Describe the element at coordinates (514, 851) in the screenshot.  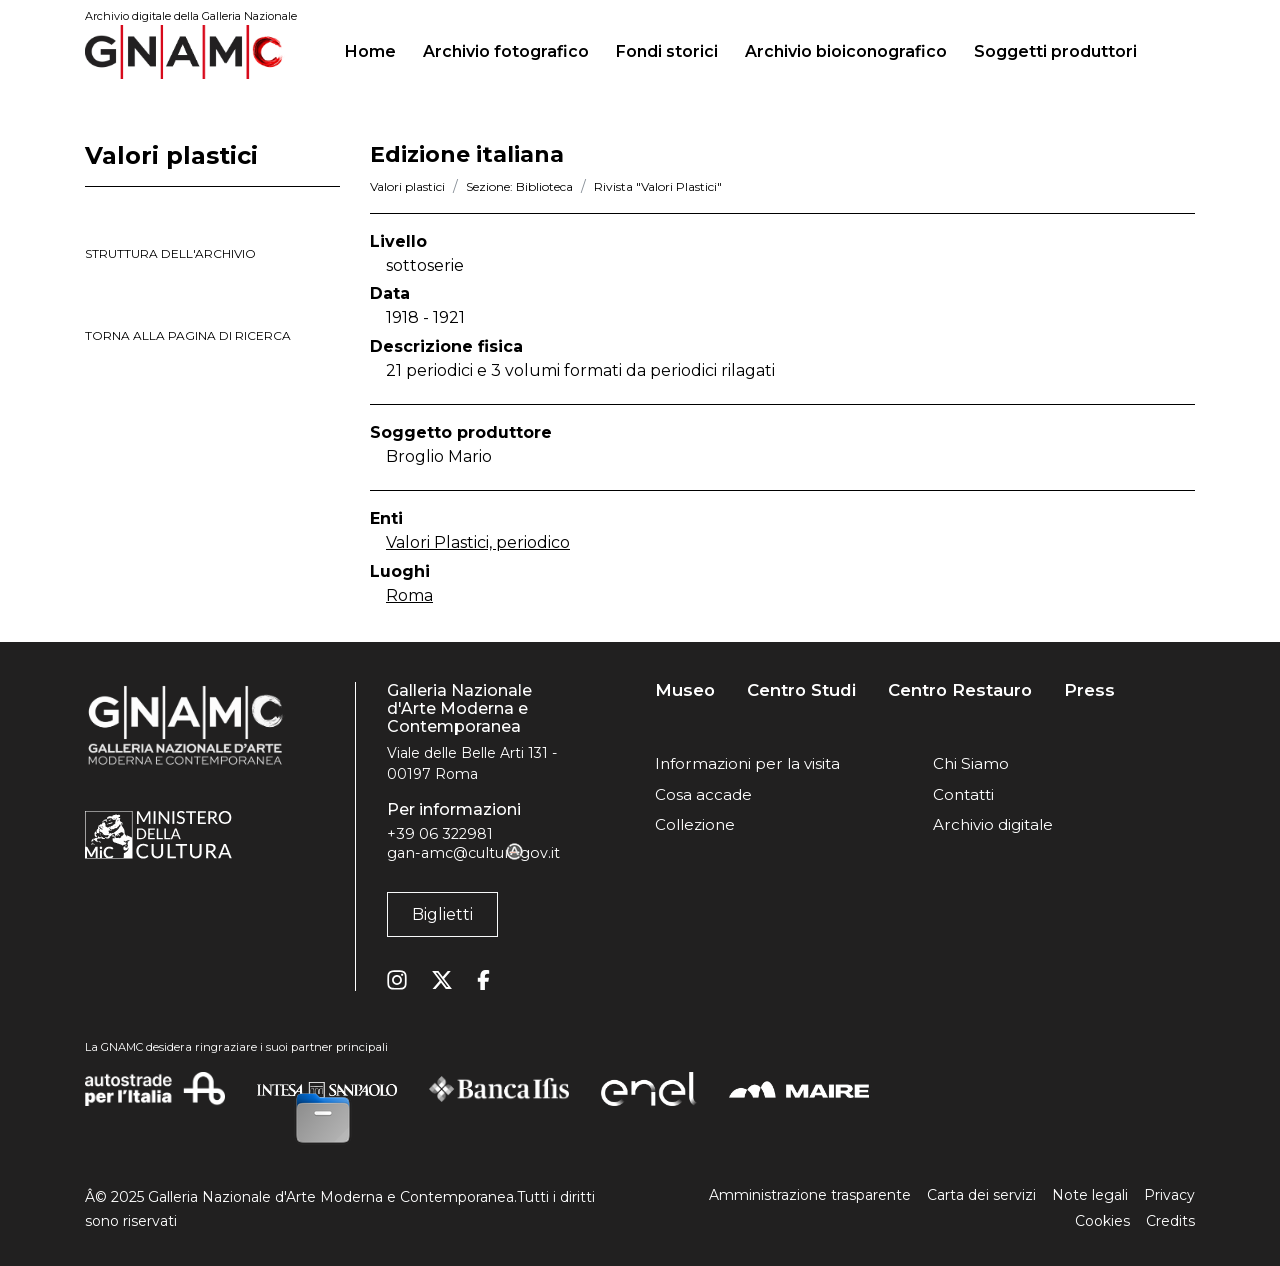
I see `open the software updater application` at that location.